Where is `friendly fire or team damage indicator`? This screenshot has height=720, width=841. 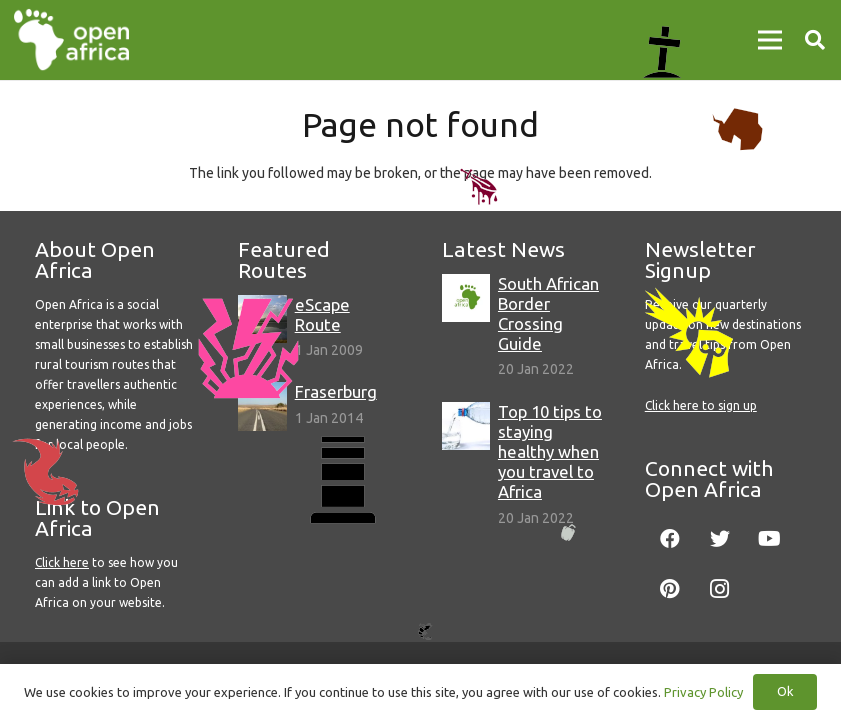 friendly fire or team damage indicator is located at coordinates (45, 472).